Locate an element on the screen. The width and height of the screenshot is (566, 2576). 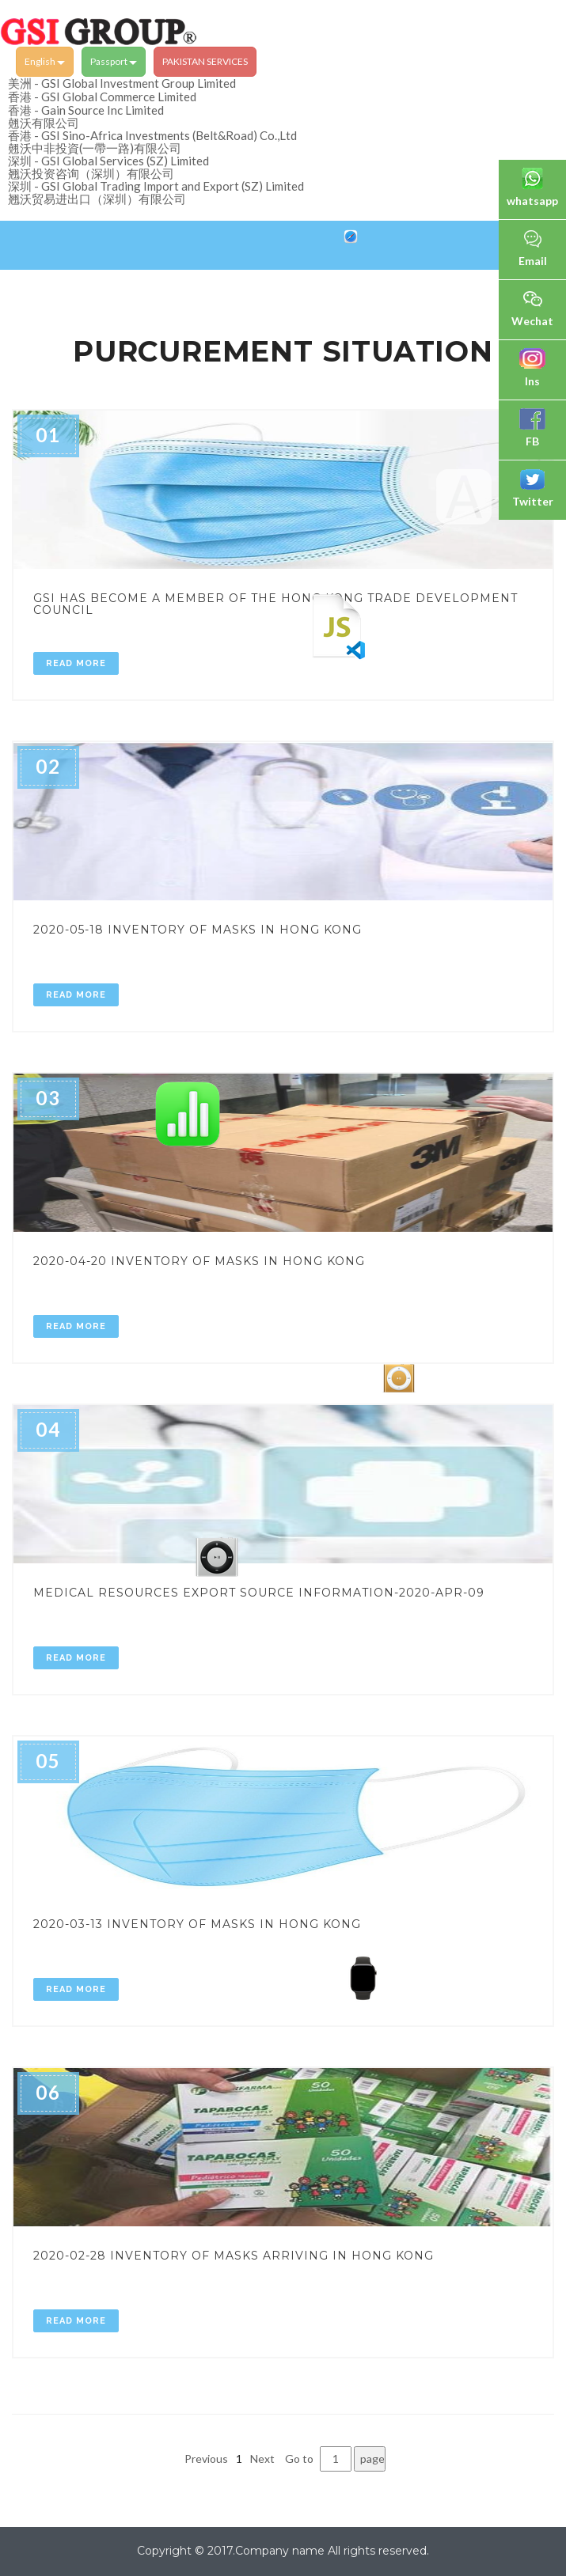
iPod shuffle device icon is located at coordinates (217, 1557).